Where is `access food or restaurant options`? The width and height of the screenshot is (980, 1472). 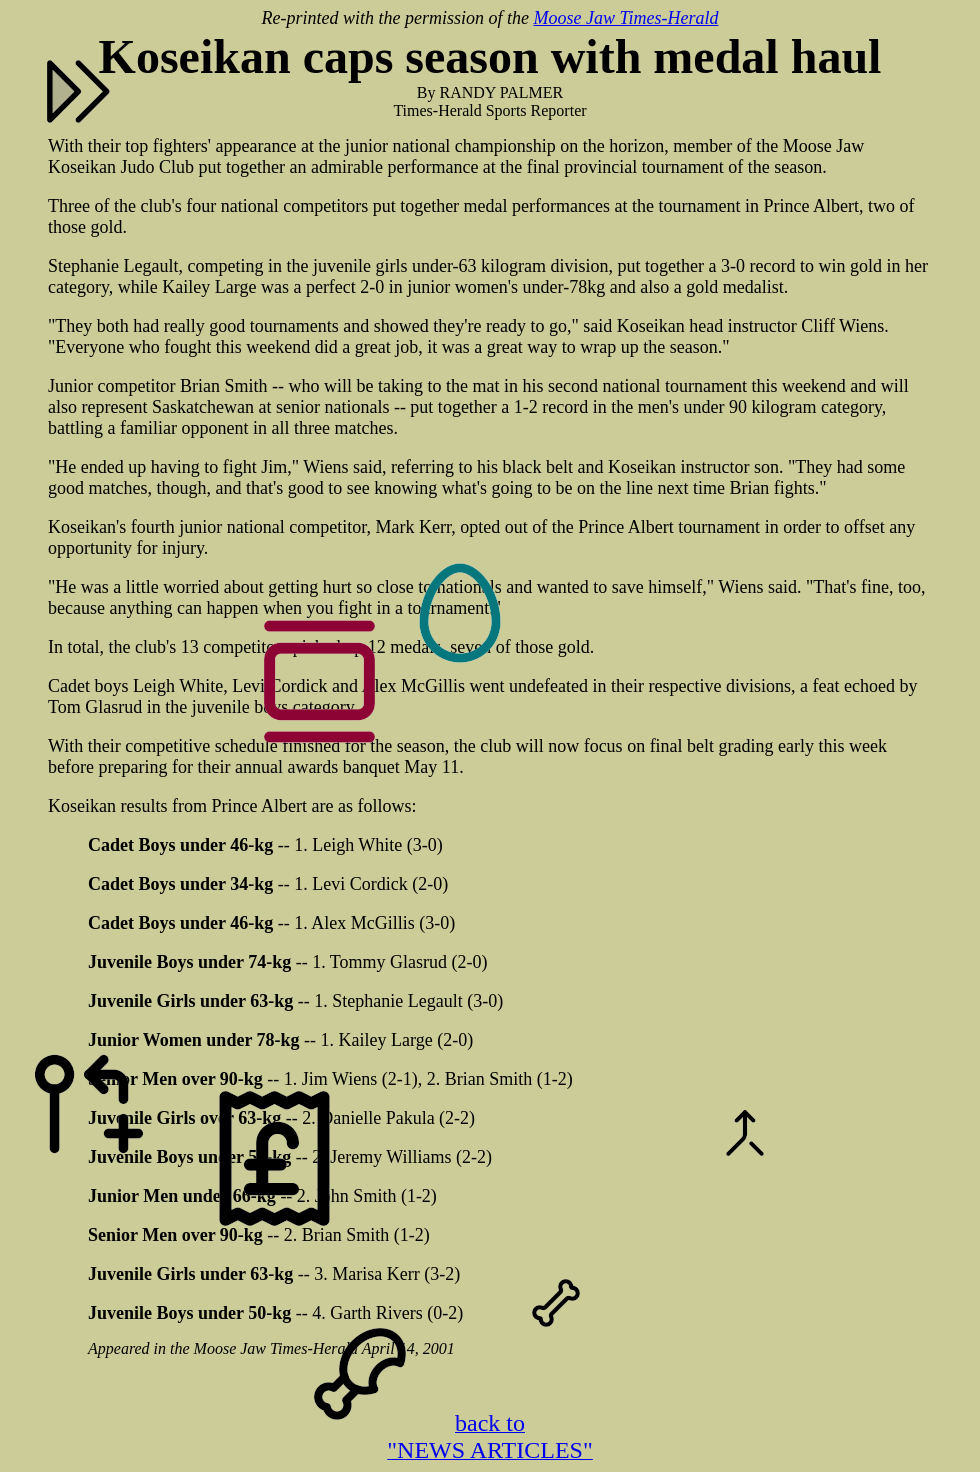
access food or restaurant options is located at coordinates (360, 1374).